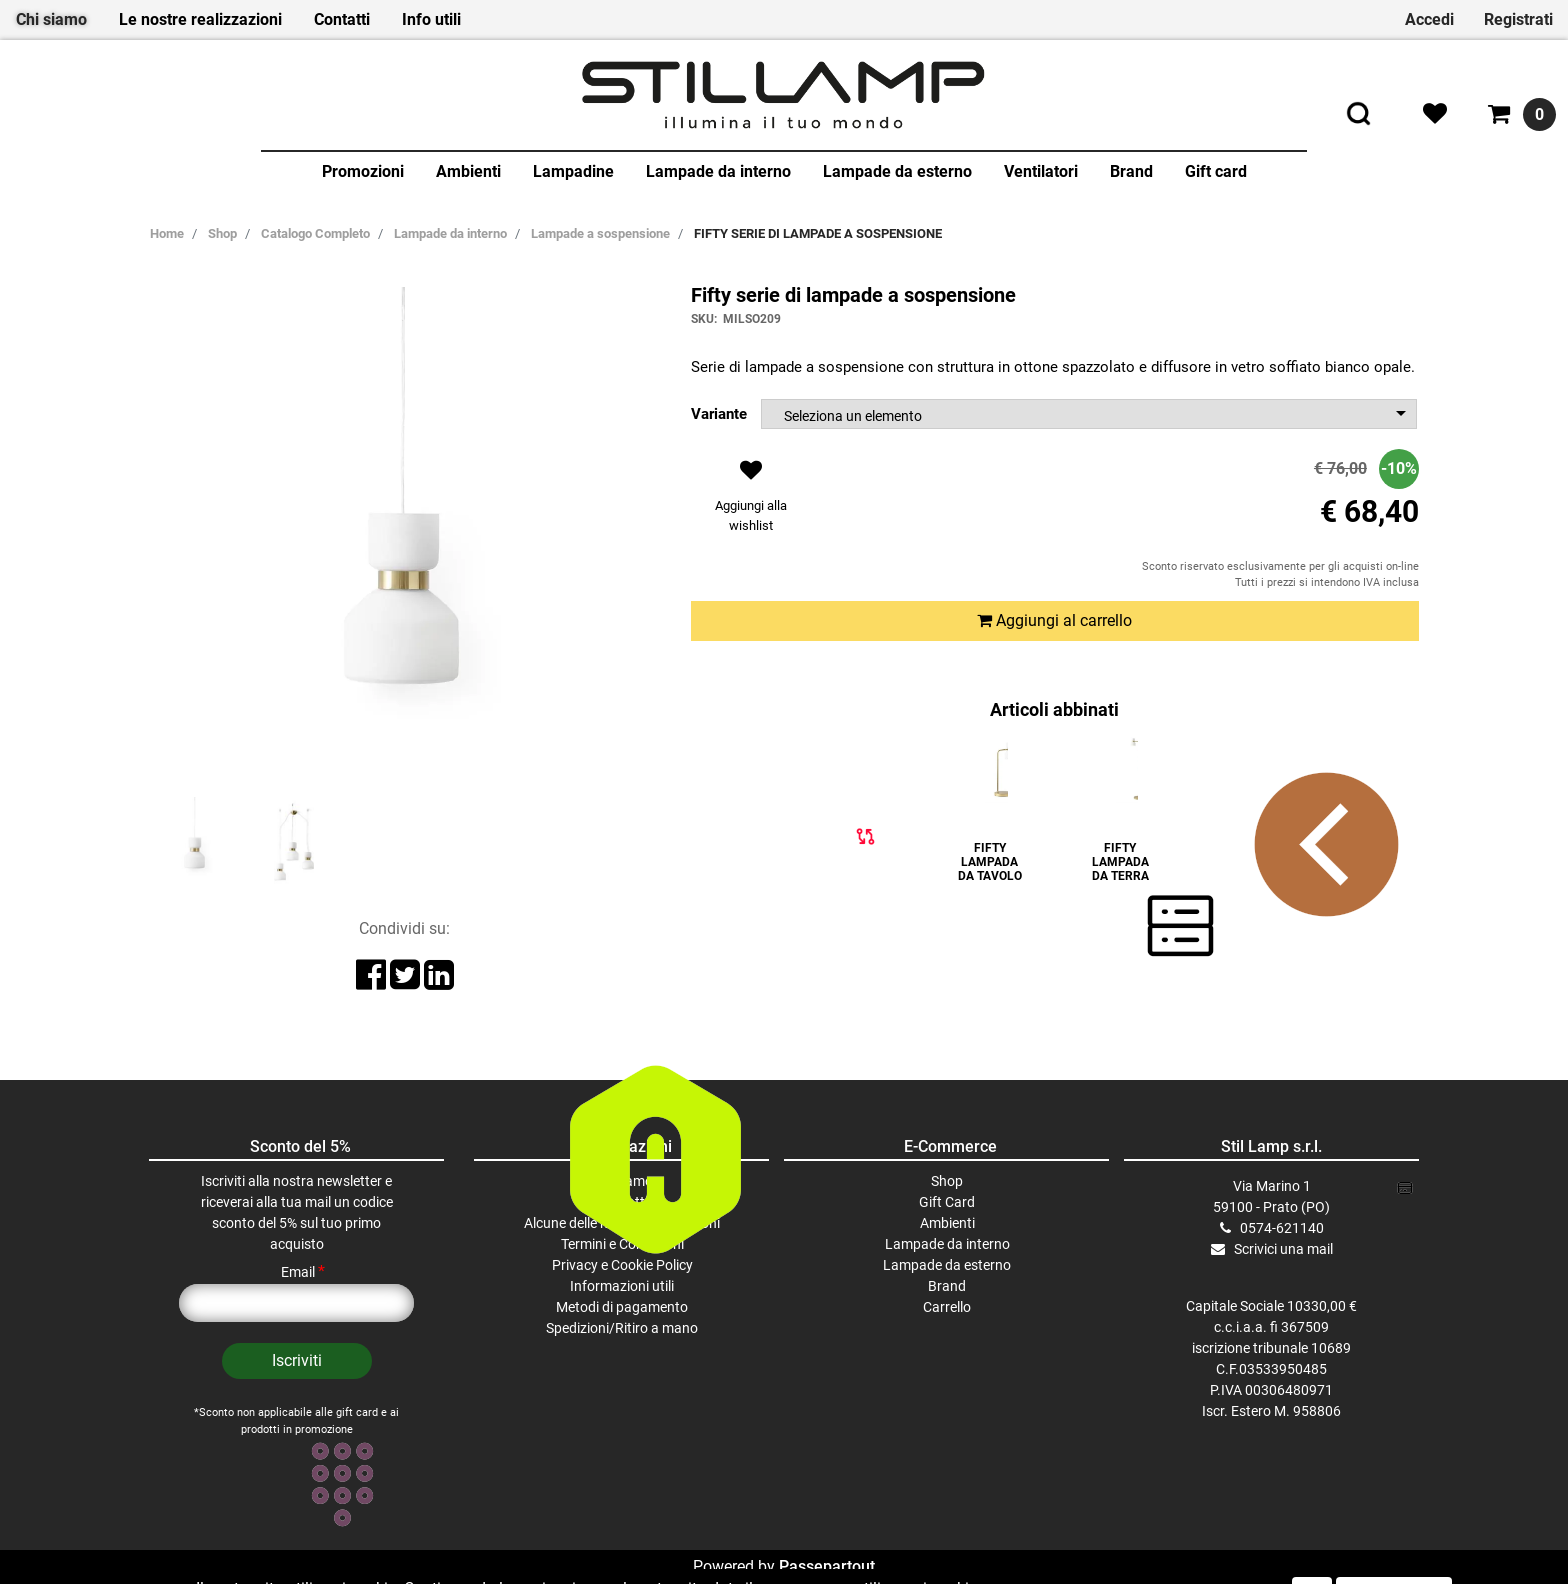 Image resolution: width=1568 pixels, height=1584 pixels. Describe the element at coordinates (655, 1159) in the screenshot. I see `select option A in a multiple choice interface` at that location.